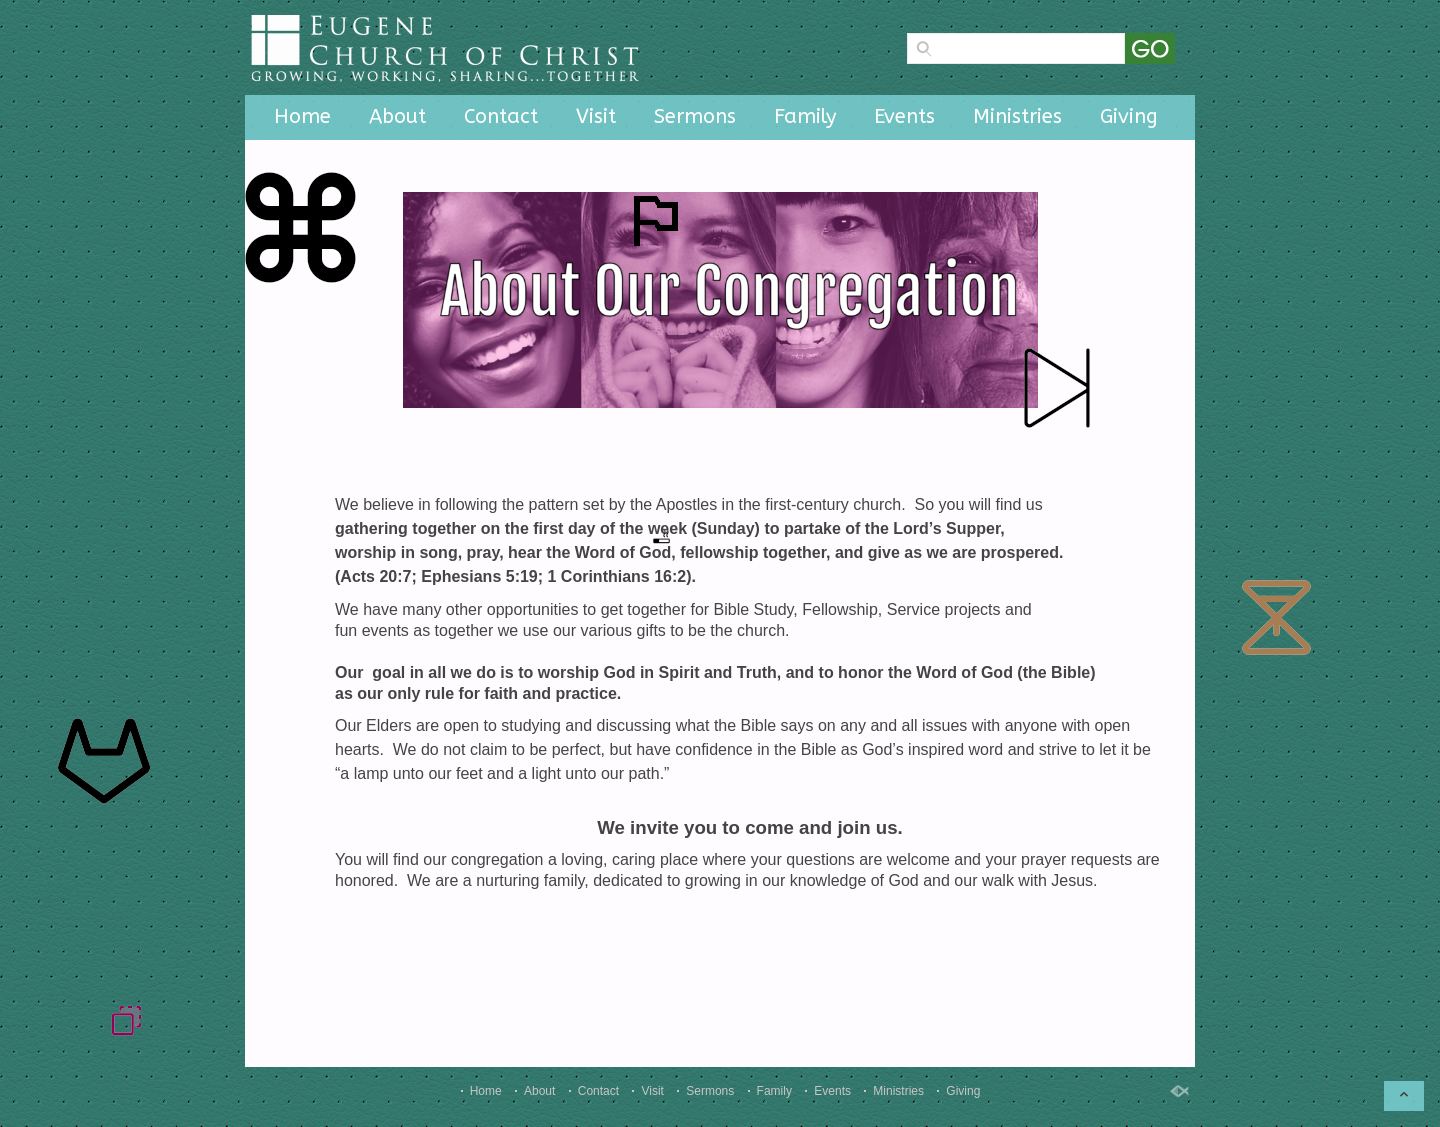 Image resolution: width=1440 pixels, height=1127 pixels. What do you see at coordinates (1057, 388) in the screenshot?
I see `skip to the next track or media item` at bounding box center [1057, 388].